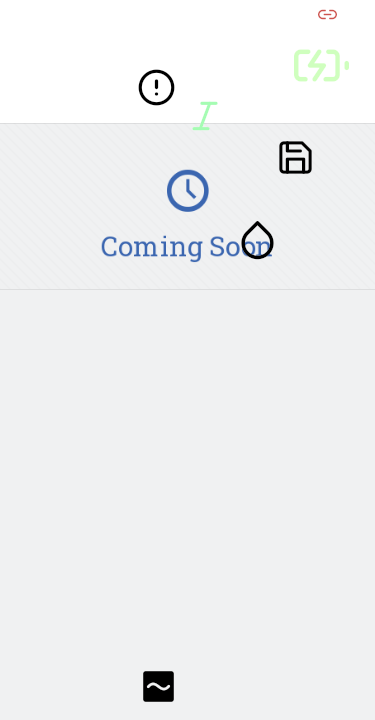  I want to click on adjust humidity or water settings, so click(257, 239).